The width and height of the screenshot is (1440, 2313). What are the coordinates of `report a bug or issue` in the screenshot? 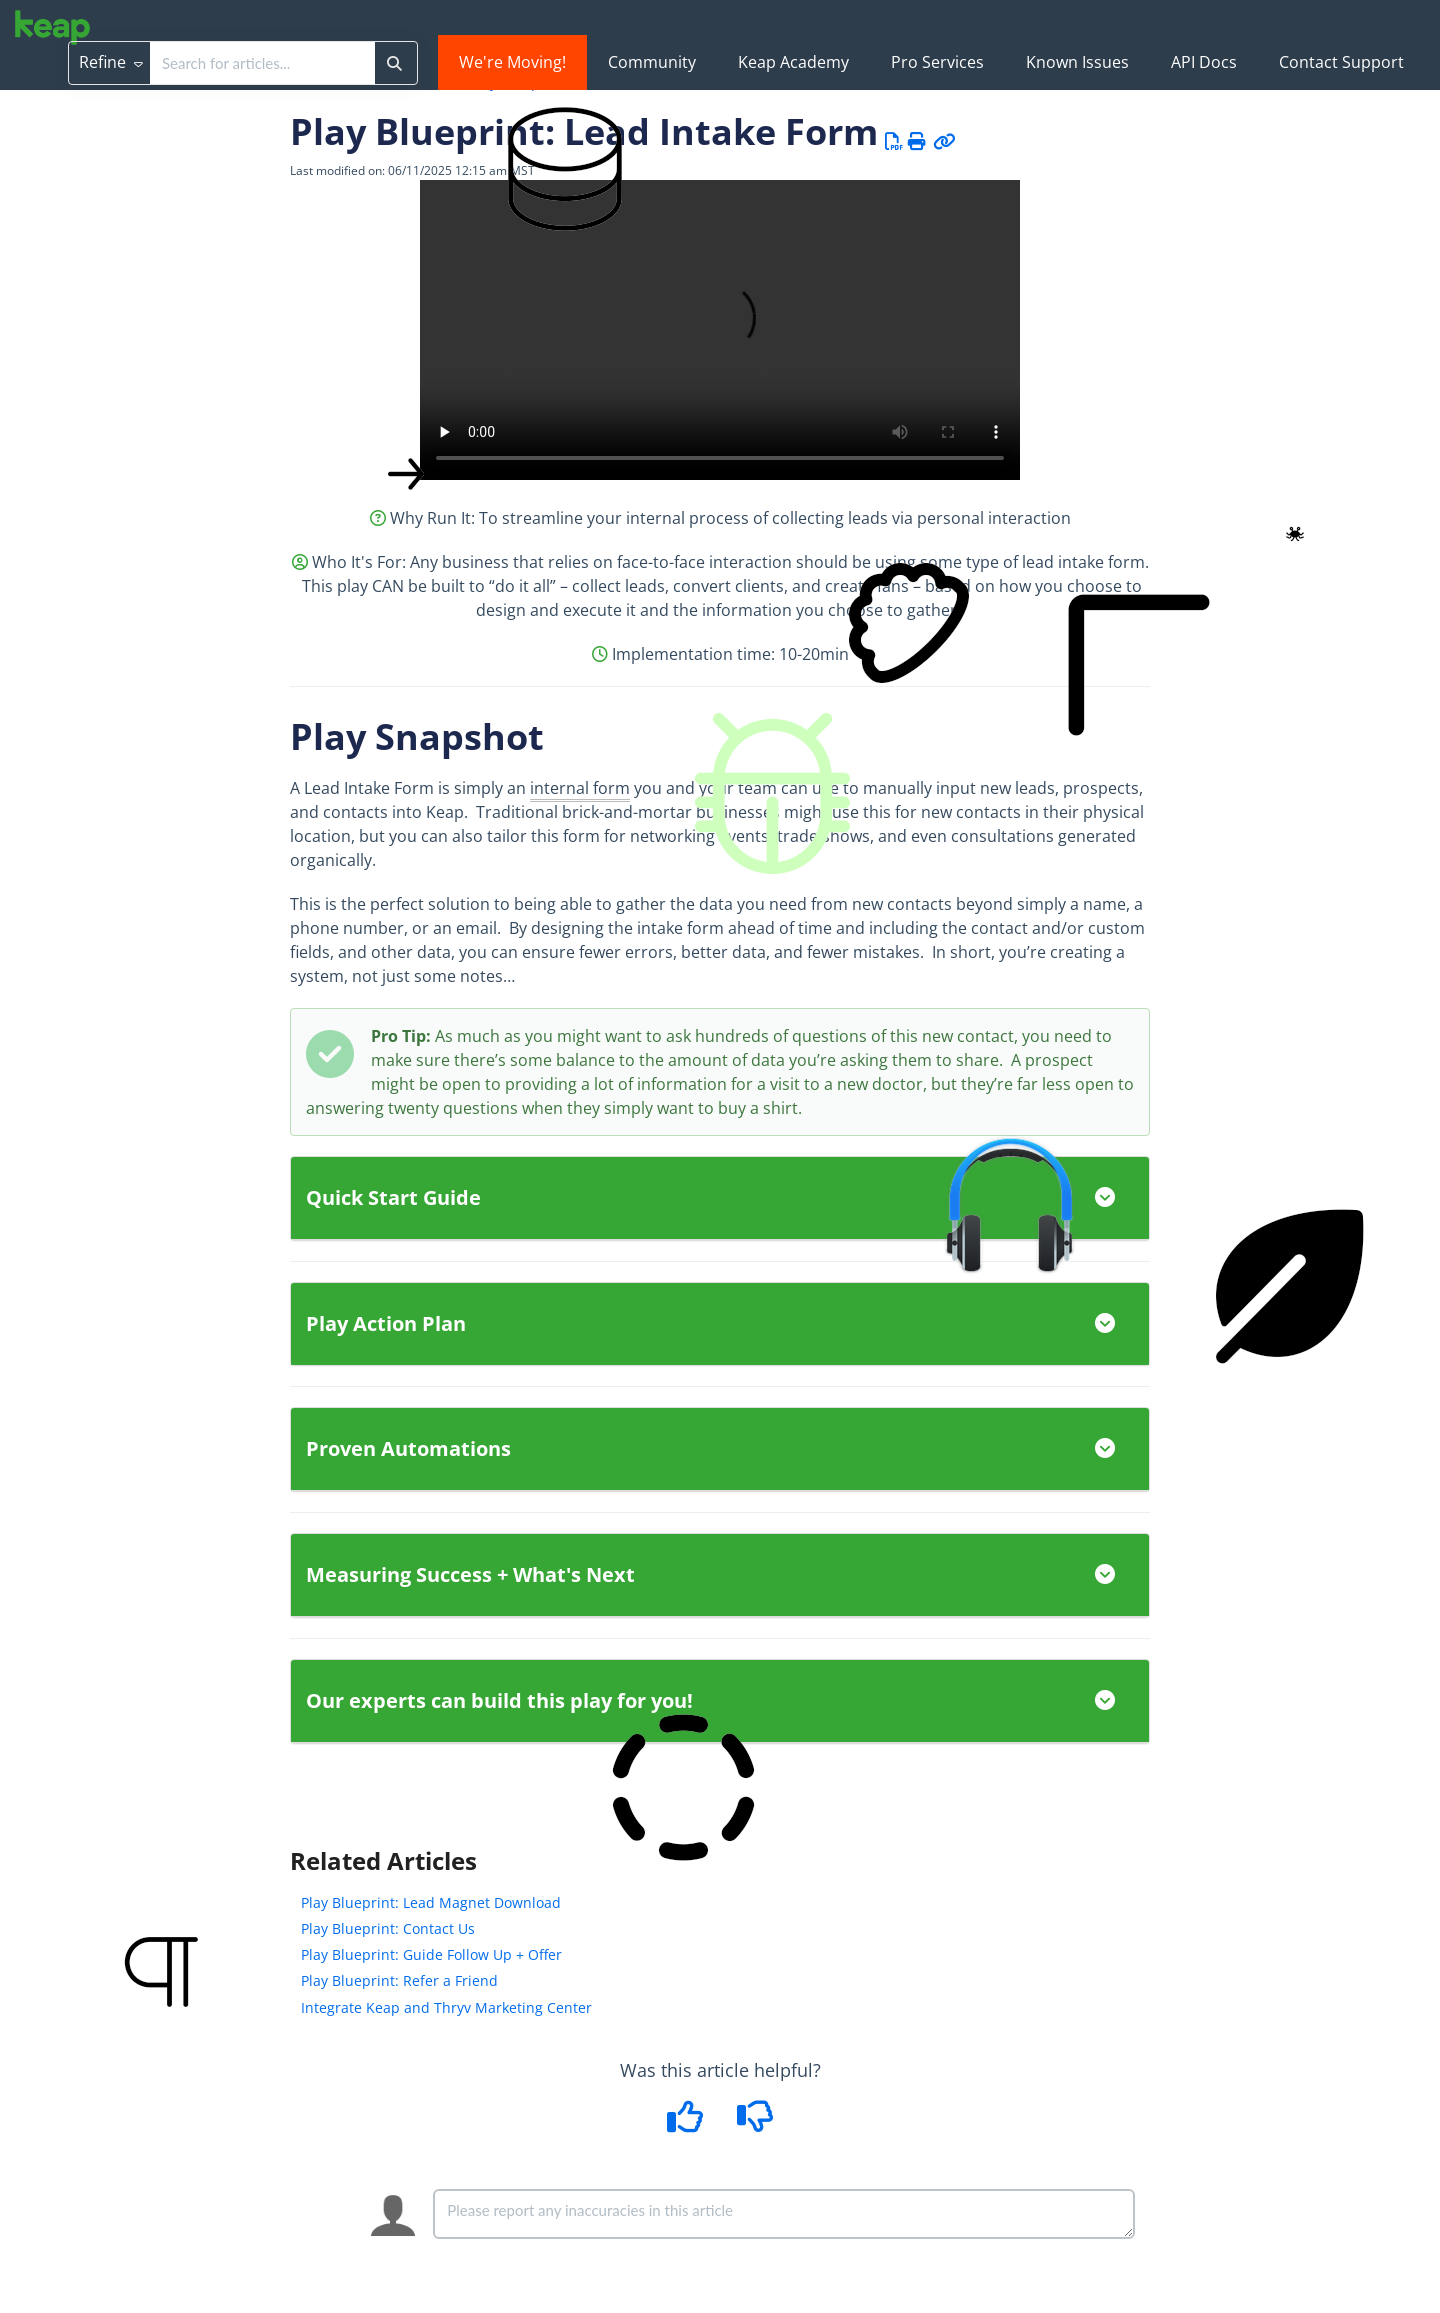 It's located at (772, 790).